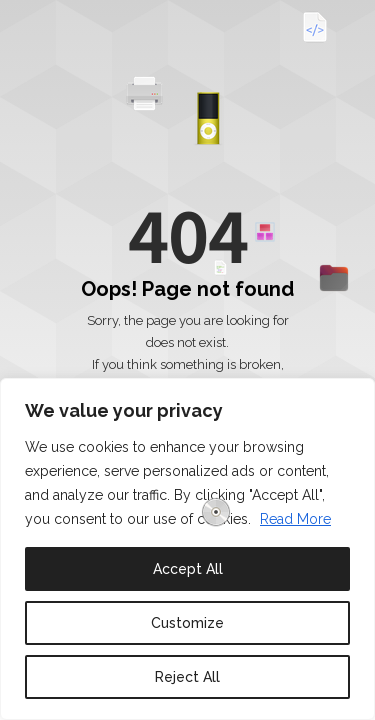  Describe the element at coordinates (334, 278) in the screenshot. I see `drop files here to move them into this folder` at that location.